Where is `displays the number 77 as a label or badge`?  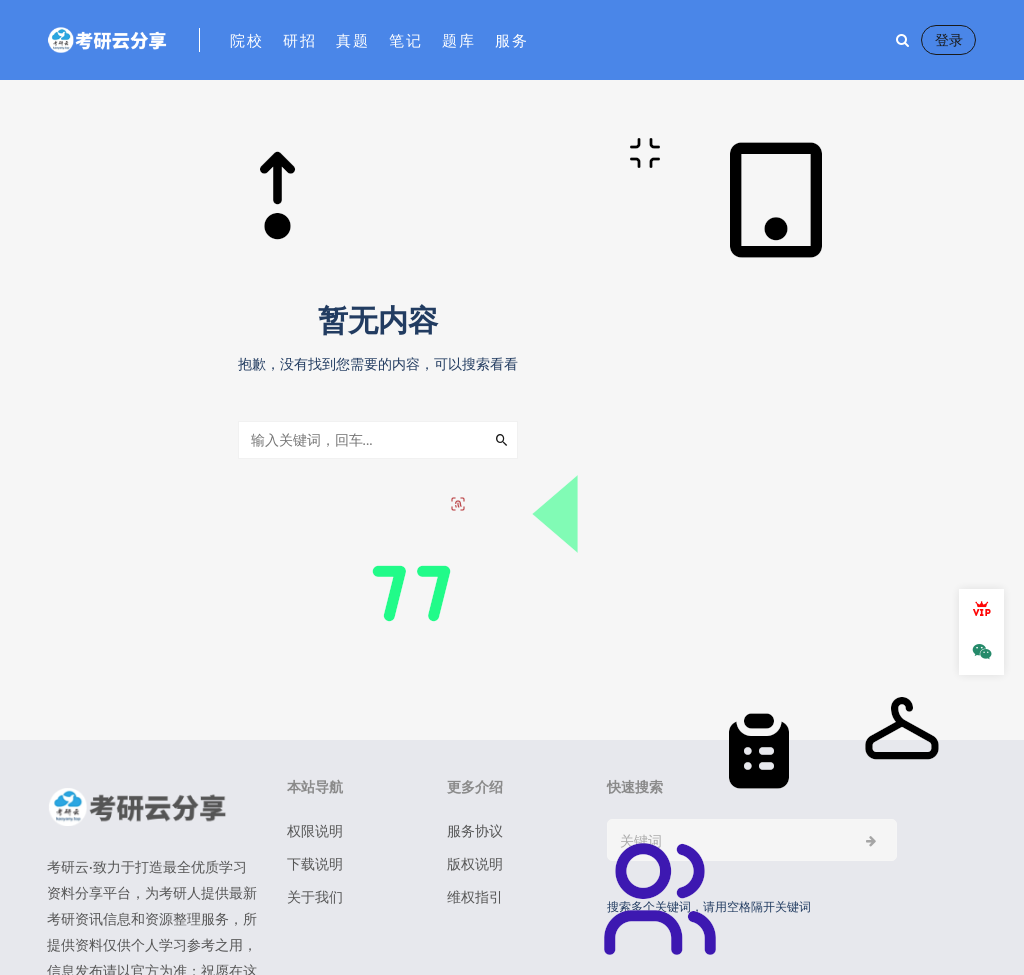 displays the number 77 as a label or badge is located at coordinates (411, 593).